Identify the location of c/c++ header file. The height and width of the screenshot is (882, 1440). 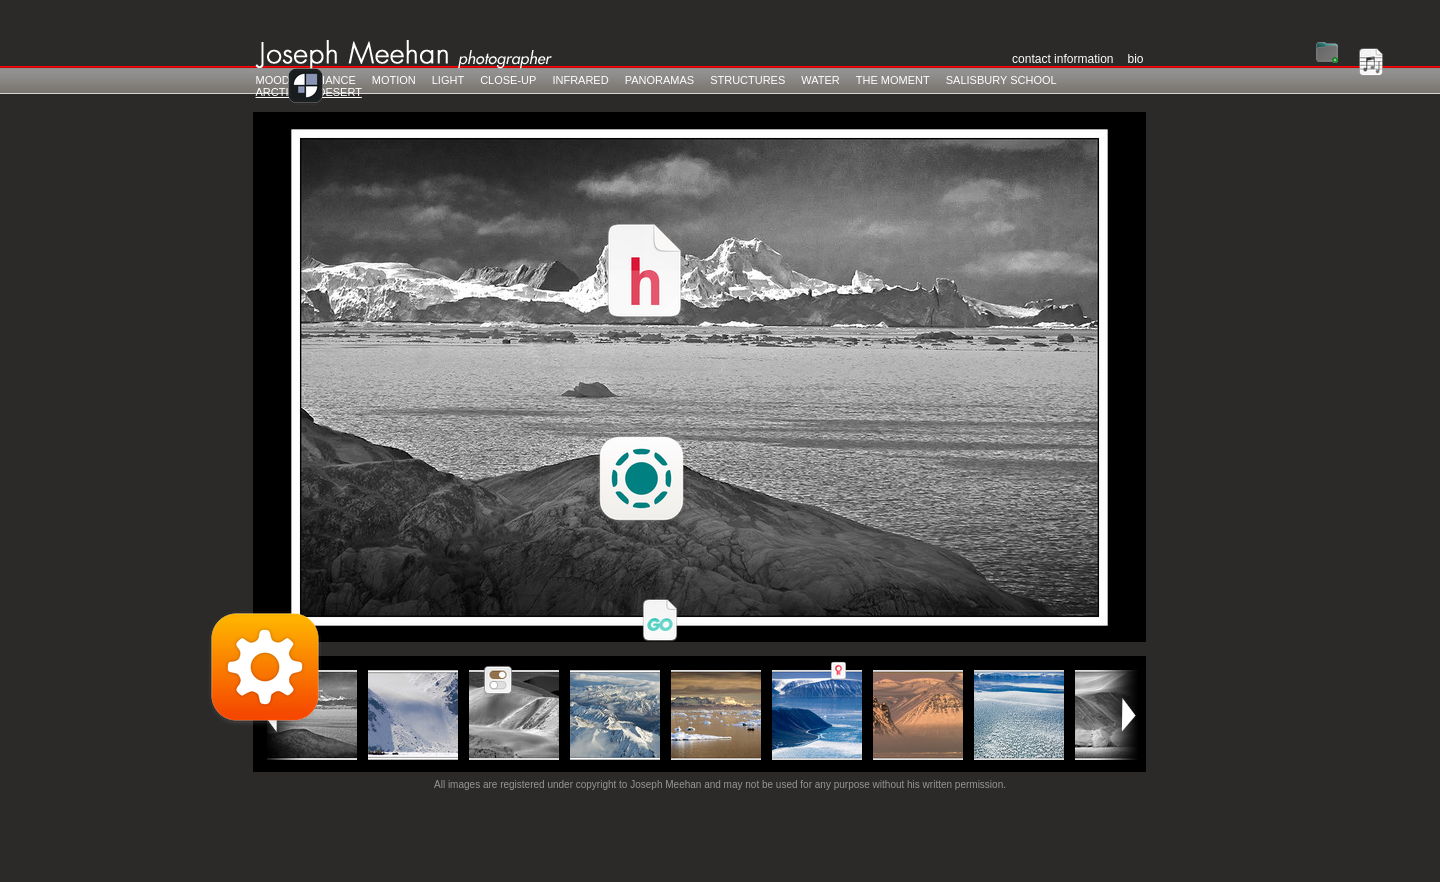
(644, 270).